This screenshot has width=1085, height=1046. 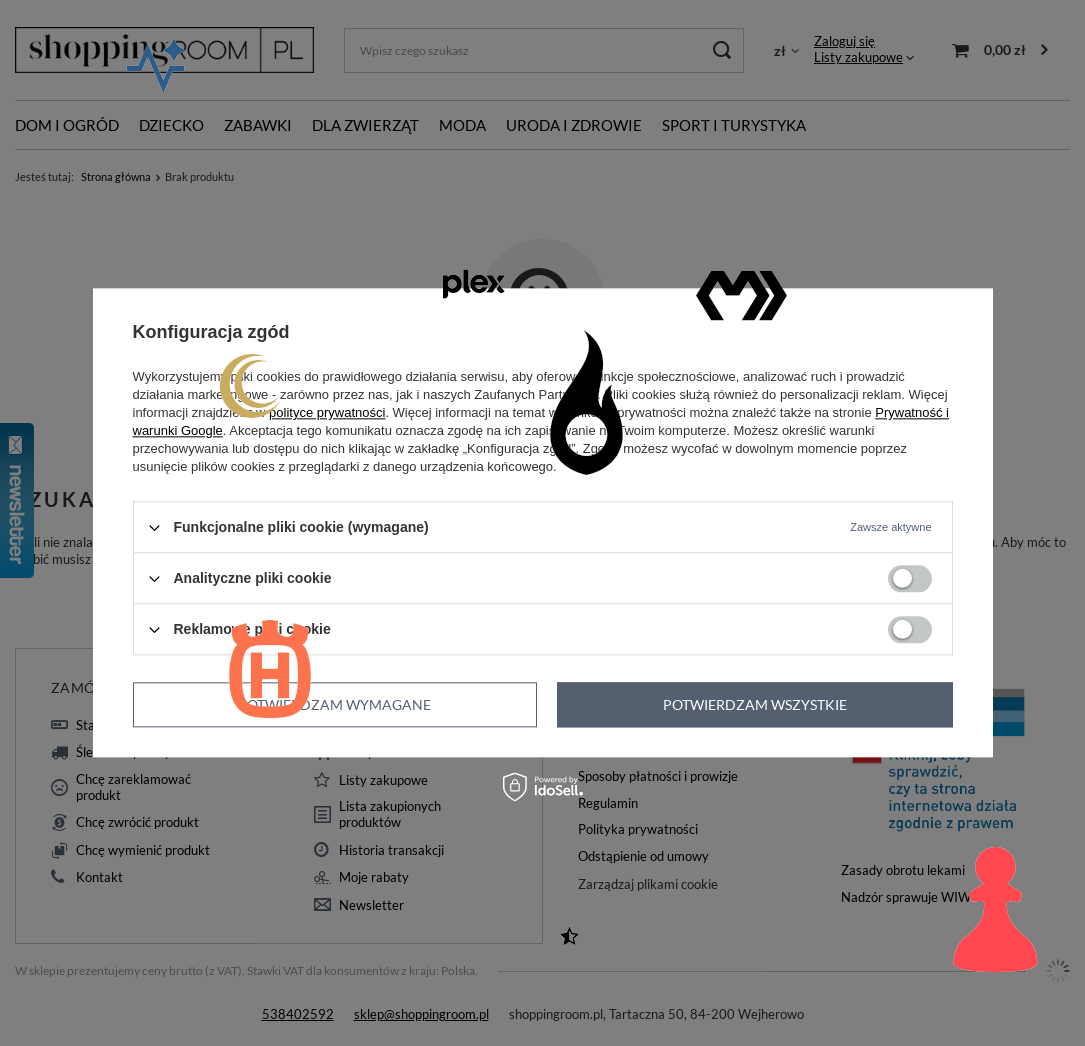 What do you see at coordinates (270, 669) in the screenshot?
I see `husqvarna brand logo` at bounding box center [270, 669].